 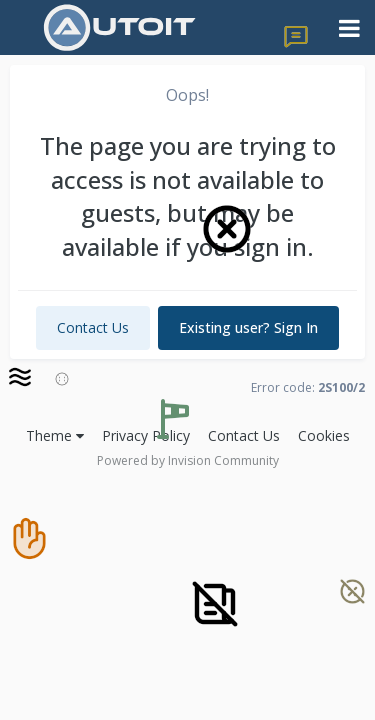 I want to click on stop or pause an action, so click(x=29, y=538).